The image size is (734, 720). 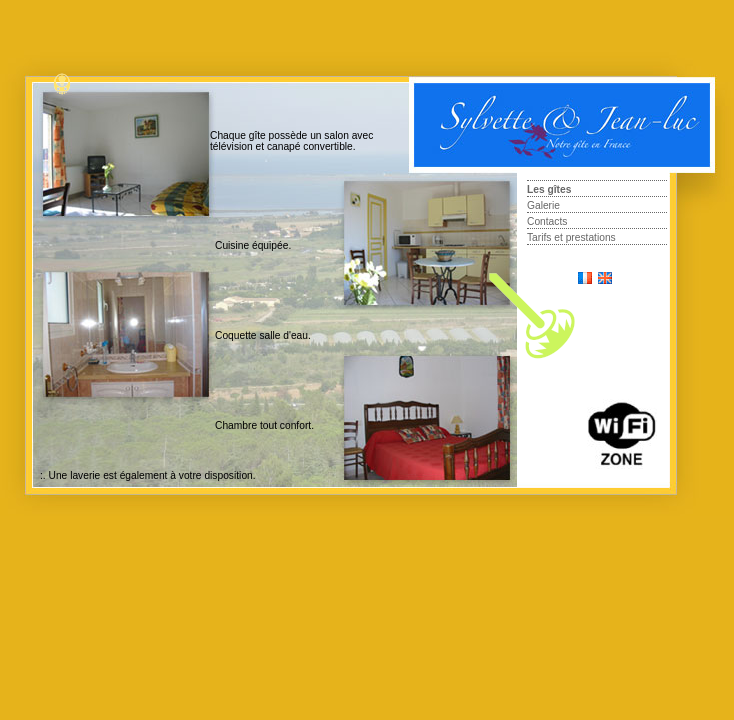 What do you see at coordinates (62, 84) in the screenshot?
I see `submit a new idea or suggestion` at bounding box center [62, 84].